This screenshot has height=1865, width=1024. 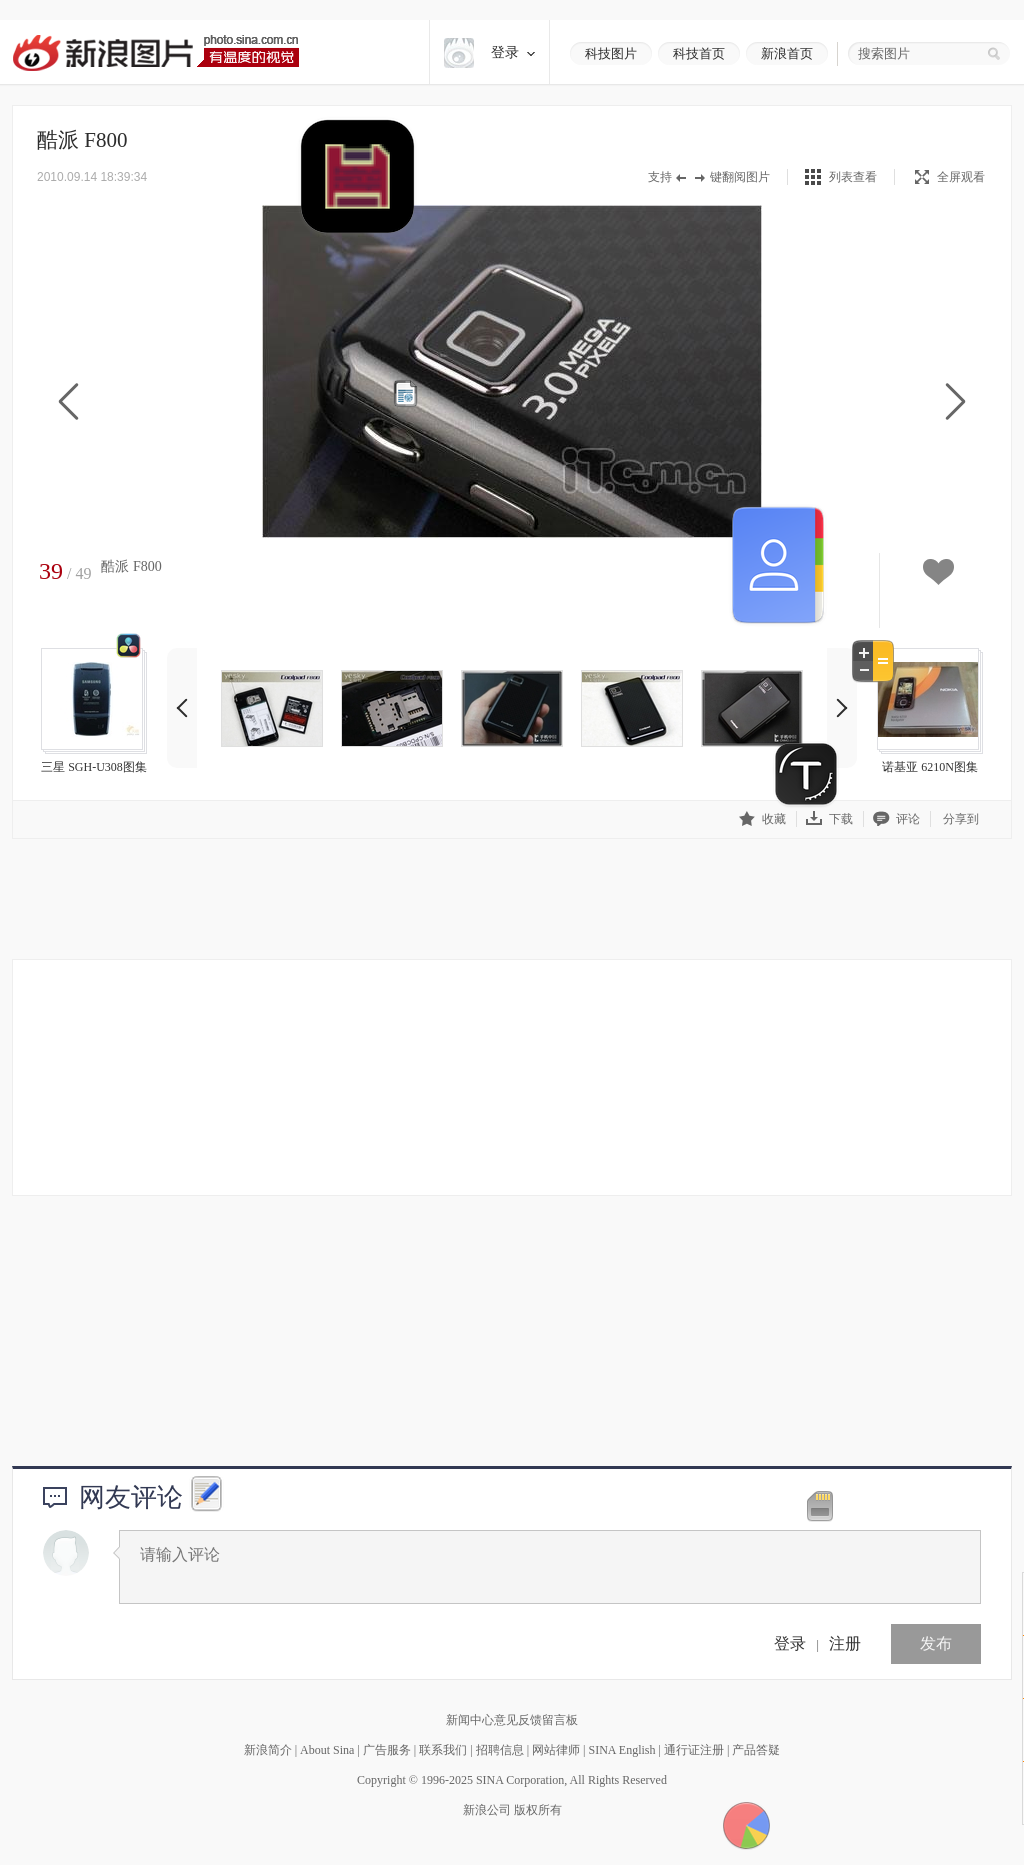 I want to click on open contacts or address book app, so click(x=778, y=565).